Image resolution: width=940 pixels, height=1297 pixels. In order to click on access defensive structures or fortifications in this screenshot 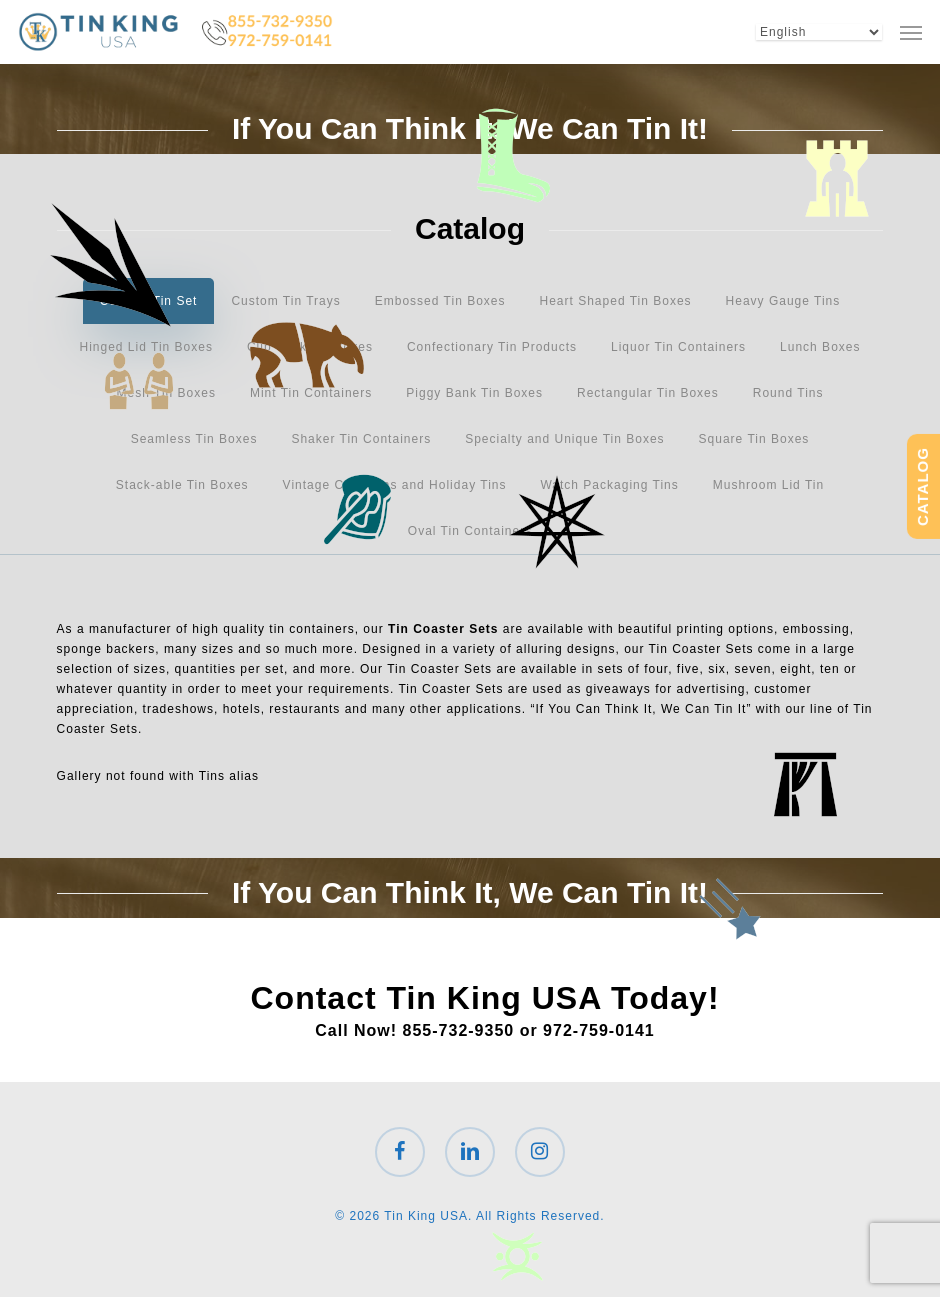, I will do `click(836, 178)`.